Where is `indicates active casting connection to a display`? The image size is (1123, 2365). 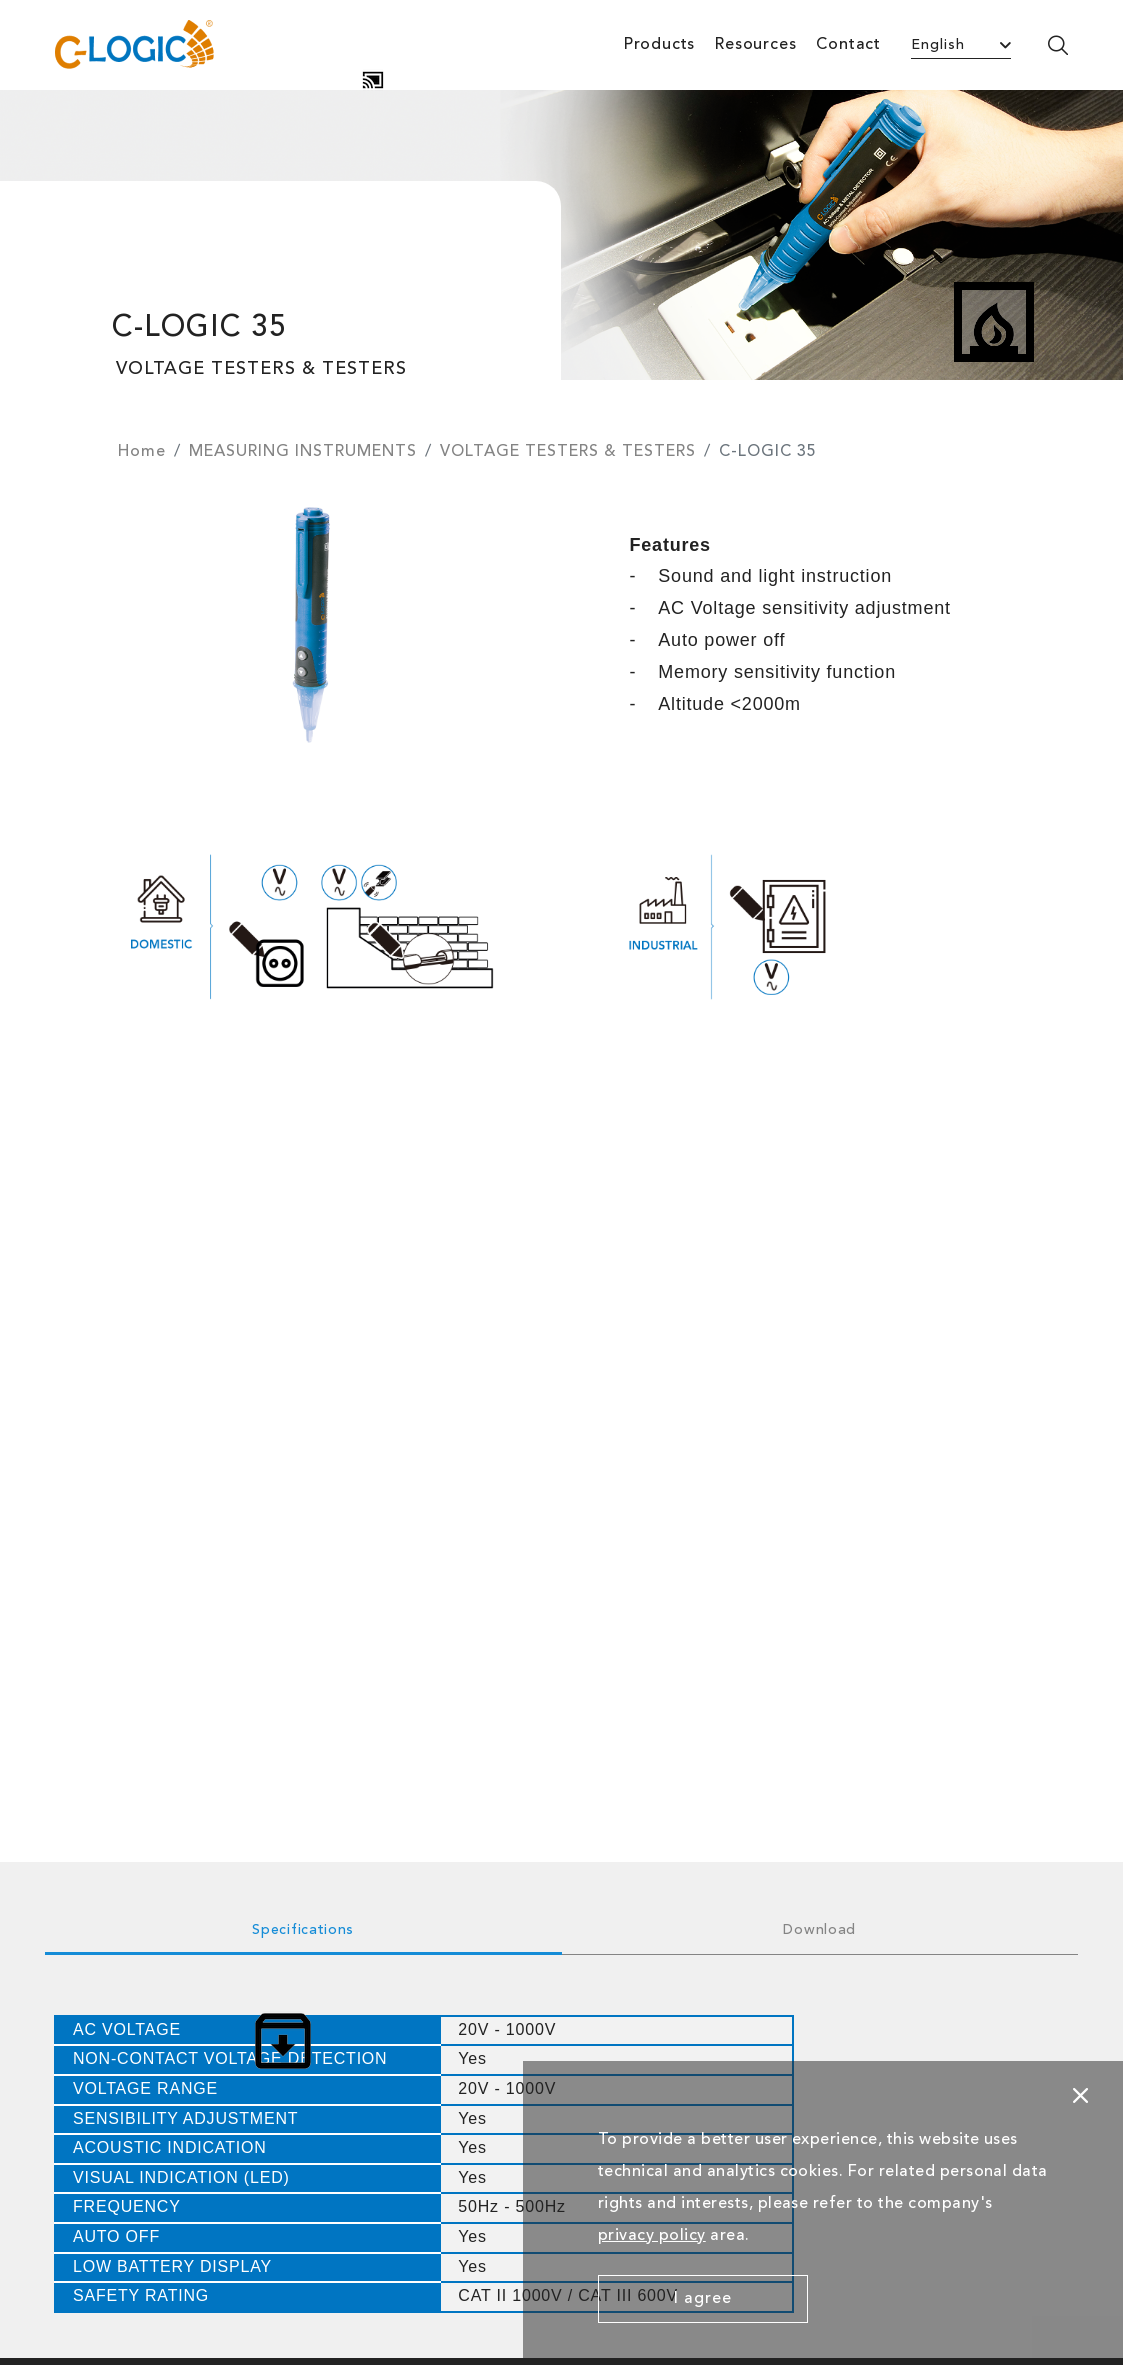 indicates active casting connection to a display is located at coordinates (373, 80).